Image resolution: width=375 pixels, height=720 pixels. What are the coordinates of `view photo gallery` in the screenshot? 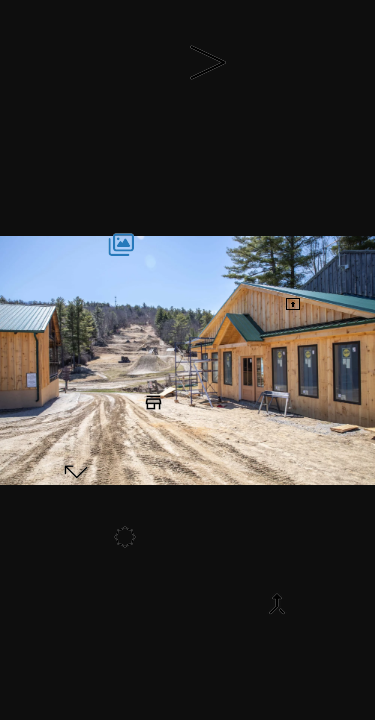 It's located at (122, 244).